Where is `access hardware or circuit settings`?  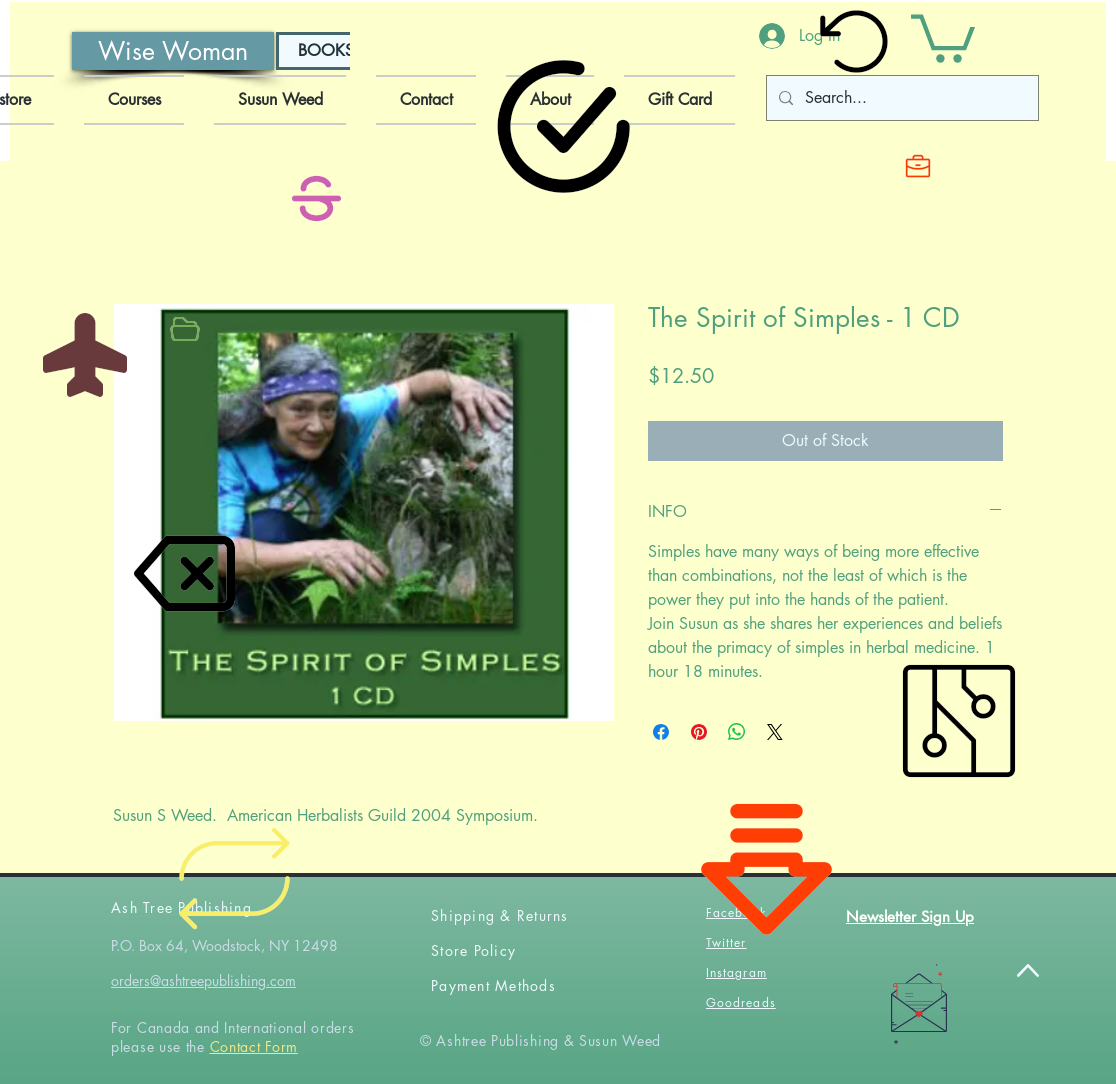 access hardware or circuit settings is located at coordinates (959, 721).